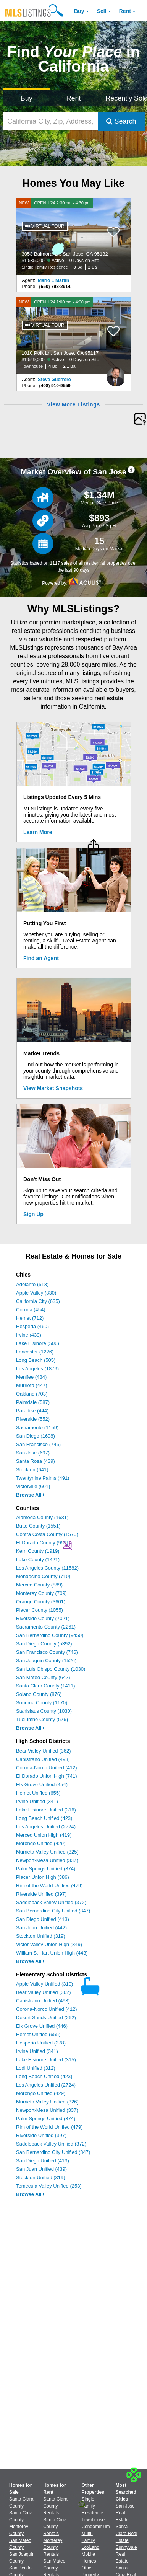  Describe the element at coordinates (134, 2475) in the screenshot. I see `access gaming features or settings` at that location.